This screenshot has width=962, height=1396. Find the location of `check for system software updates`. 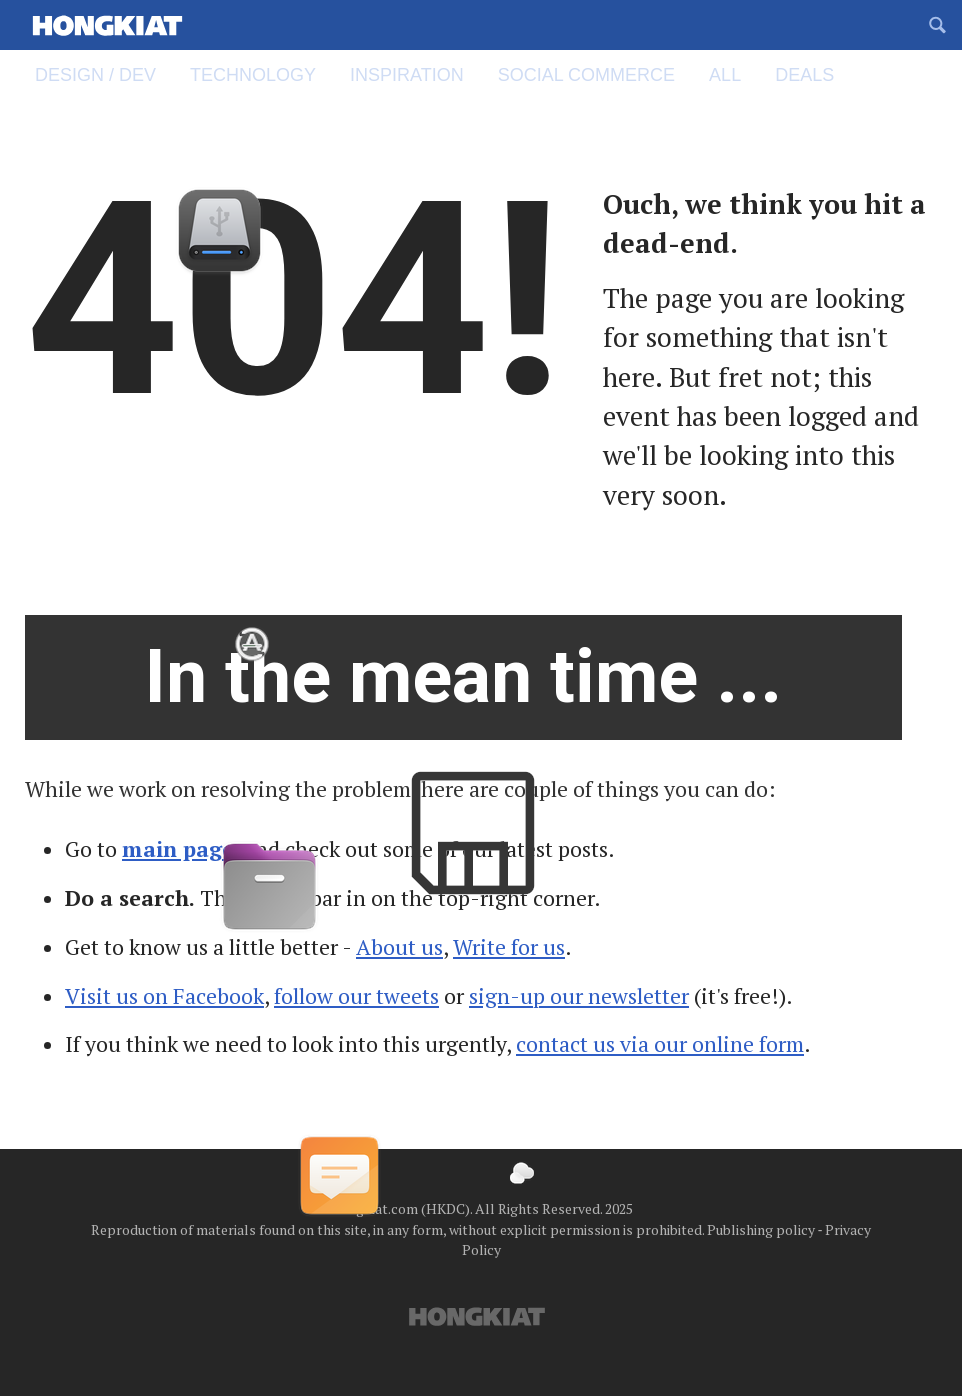

check for system software updates is located at coordinates (252, 644).